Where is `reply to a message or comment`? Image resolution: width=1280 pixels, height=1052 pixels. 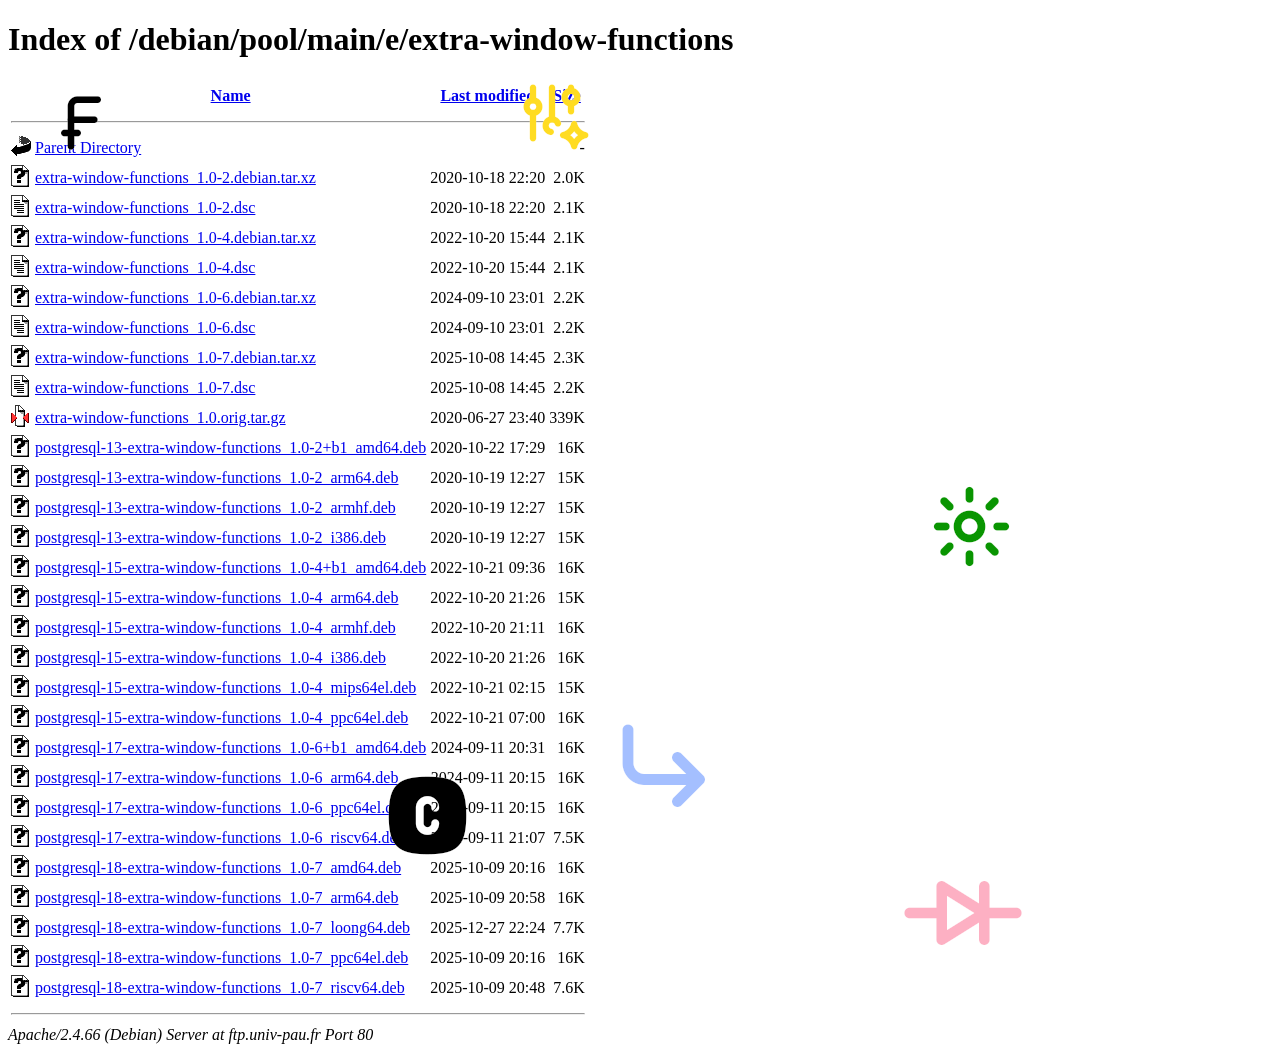
reply to a message or comment is located at coordinates (661, 763).